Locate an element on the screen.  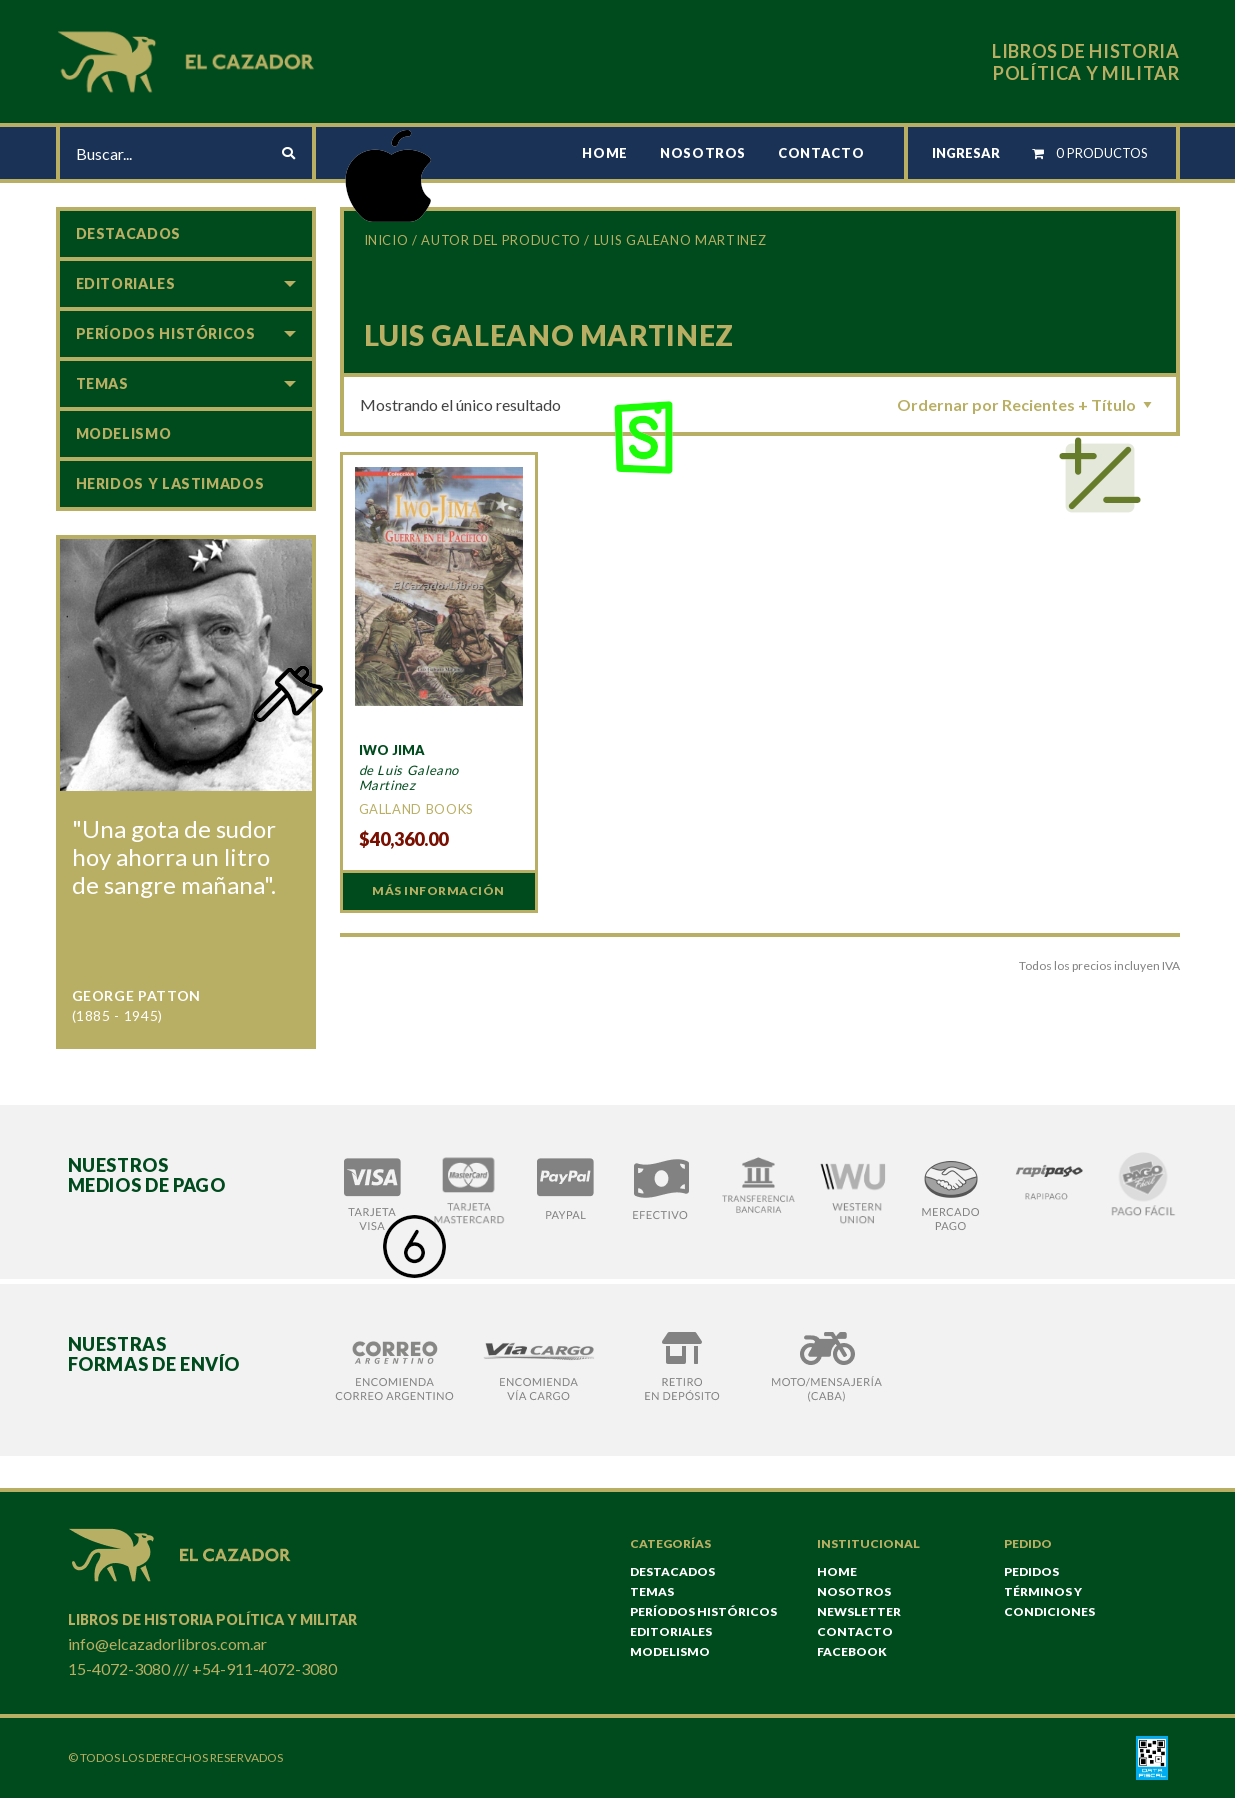
tool or equipment category is located at coordinates (288, 696).